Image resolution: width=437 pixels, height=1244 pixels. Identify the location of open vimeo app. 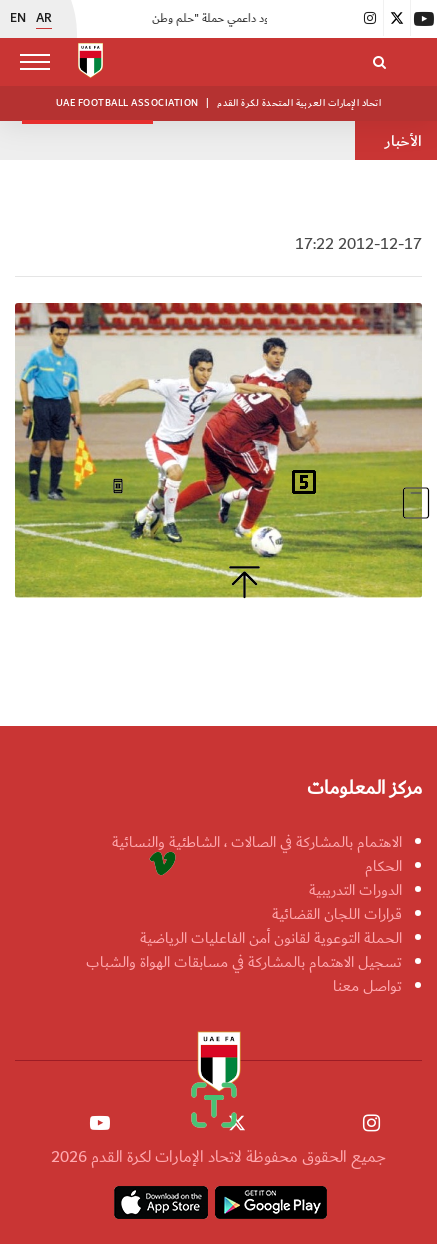
(162, 863).